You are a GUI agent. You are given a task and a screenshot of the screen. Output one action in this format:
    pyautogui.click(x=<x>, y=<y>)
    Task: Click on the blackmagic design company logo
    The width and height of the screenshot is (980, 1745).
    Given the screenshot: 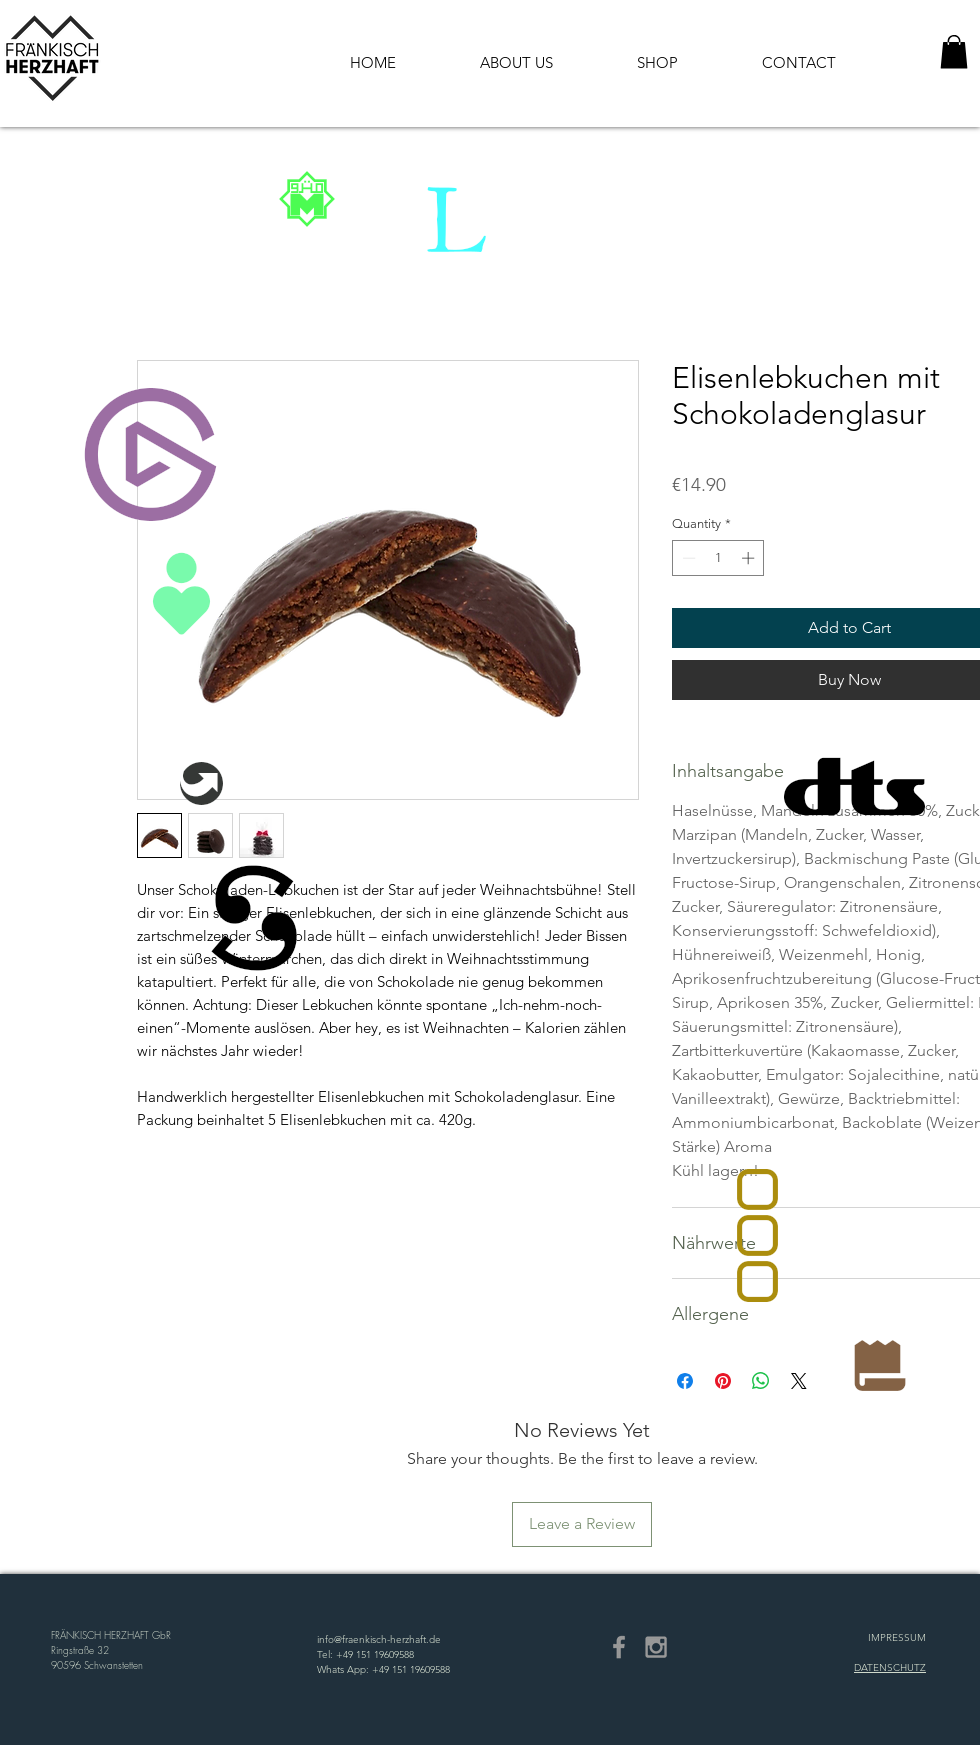 What is the action you would take?
    pyautogui.click(x=757, y=1235)
    